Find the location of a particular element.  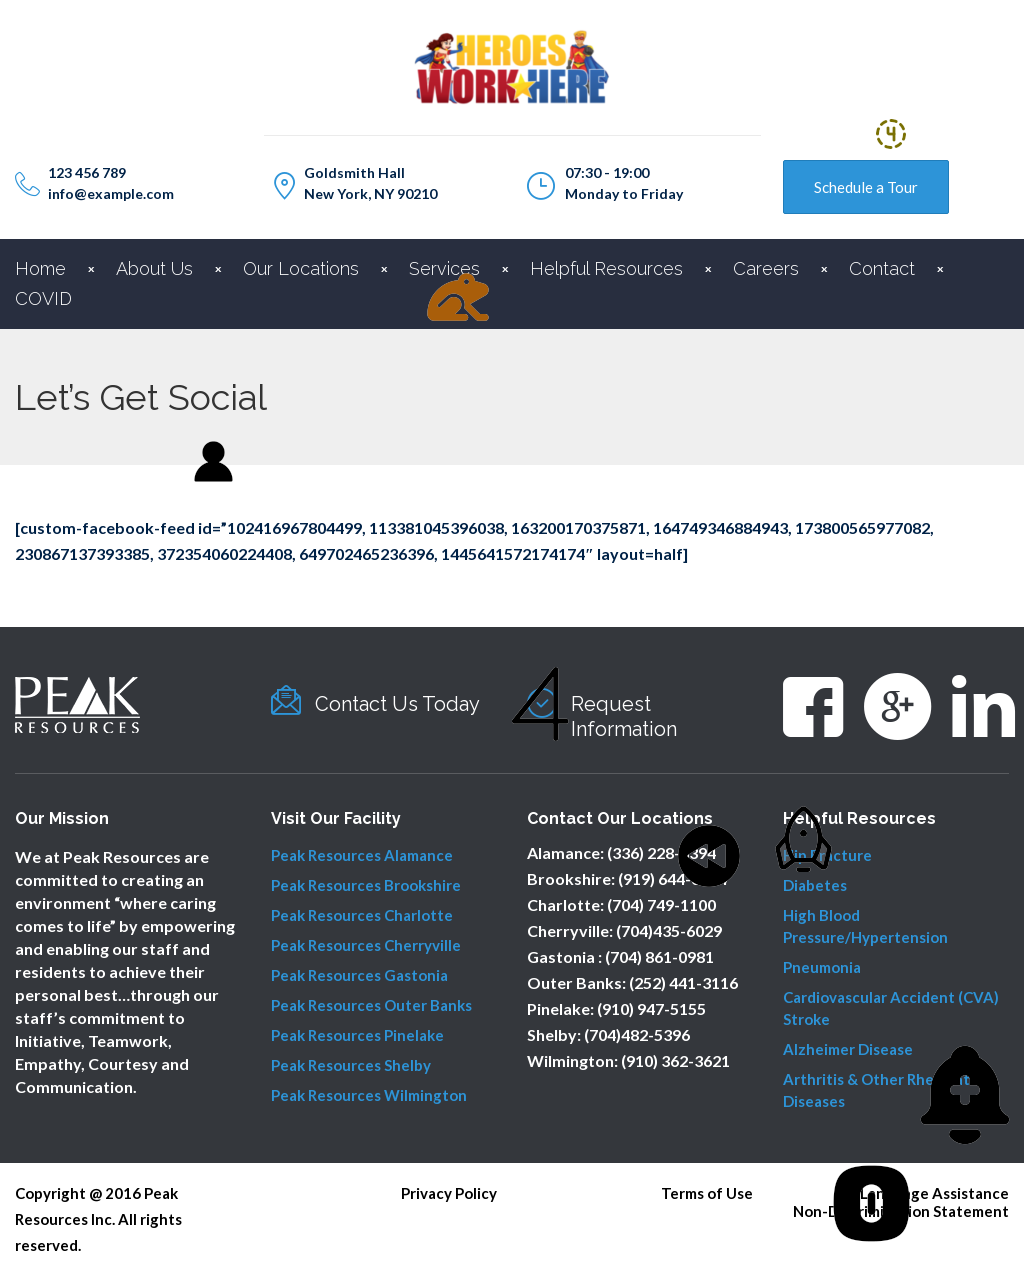

indicates step four in a multi-step process is located at coordinates (542, 704).